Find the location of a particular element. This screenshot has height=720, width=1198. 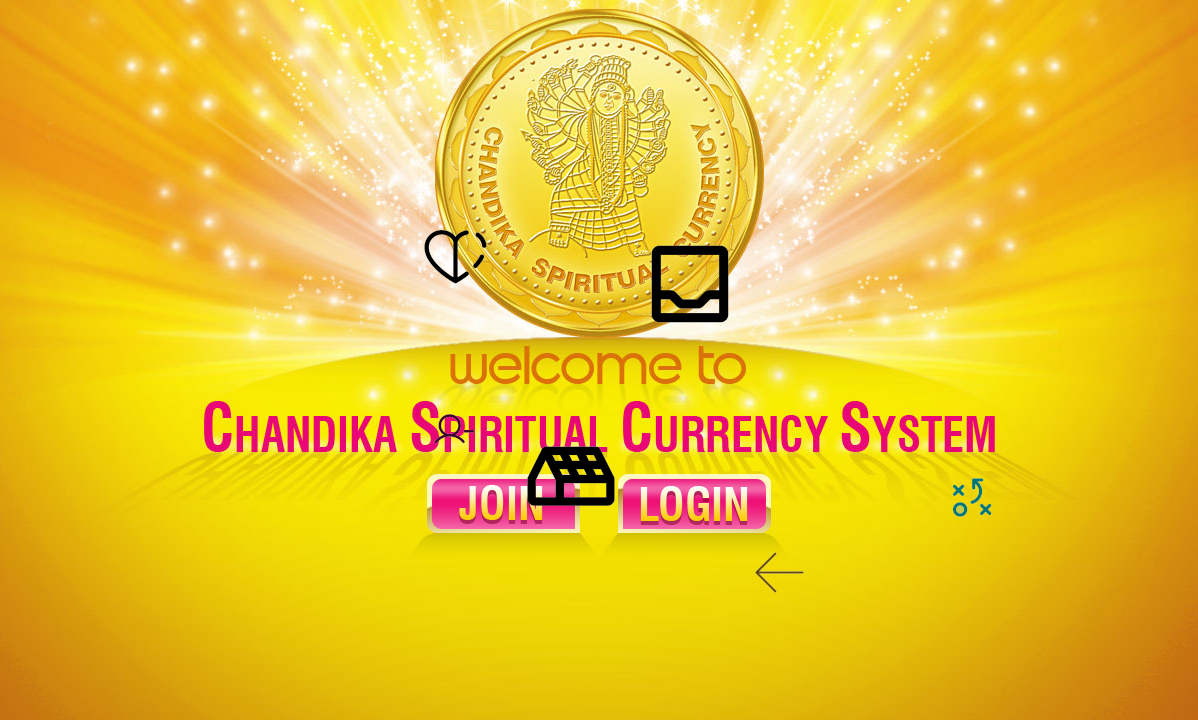

indicates partial like or favorite status is located at coordinates (455, 254).